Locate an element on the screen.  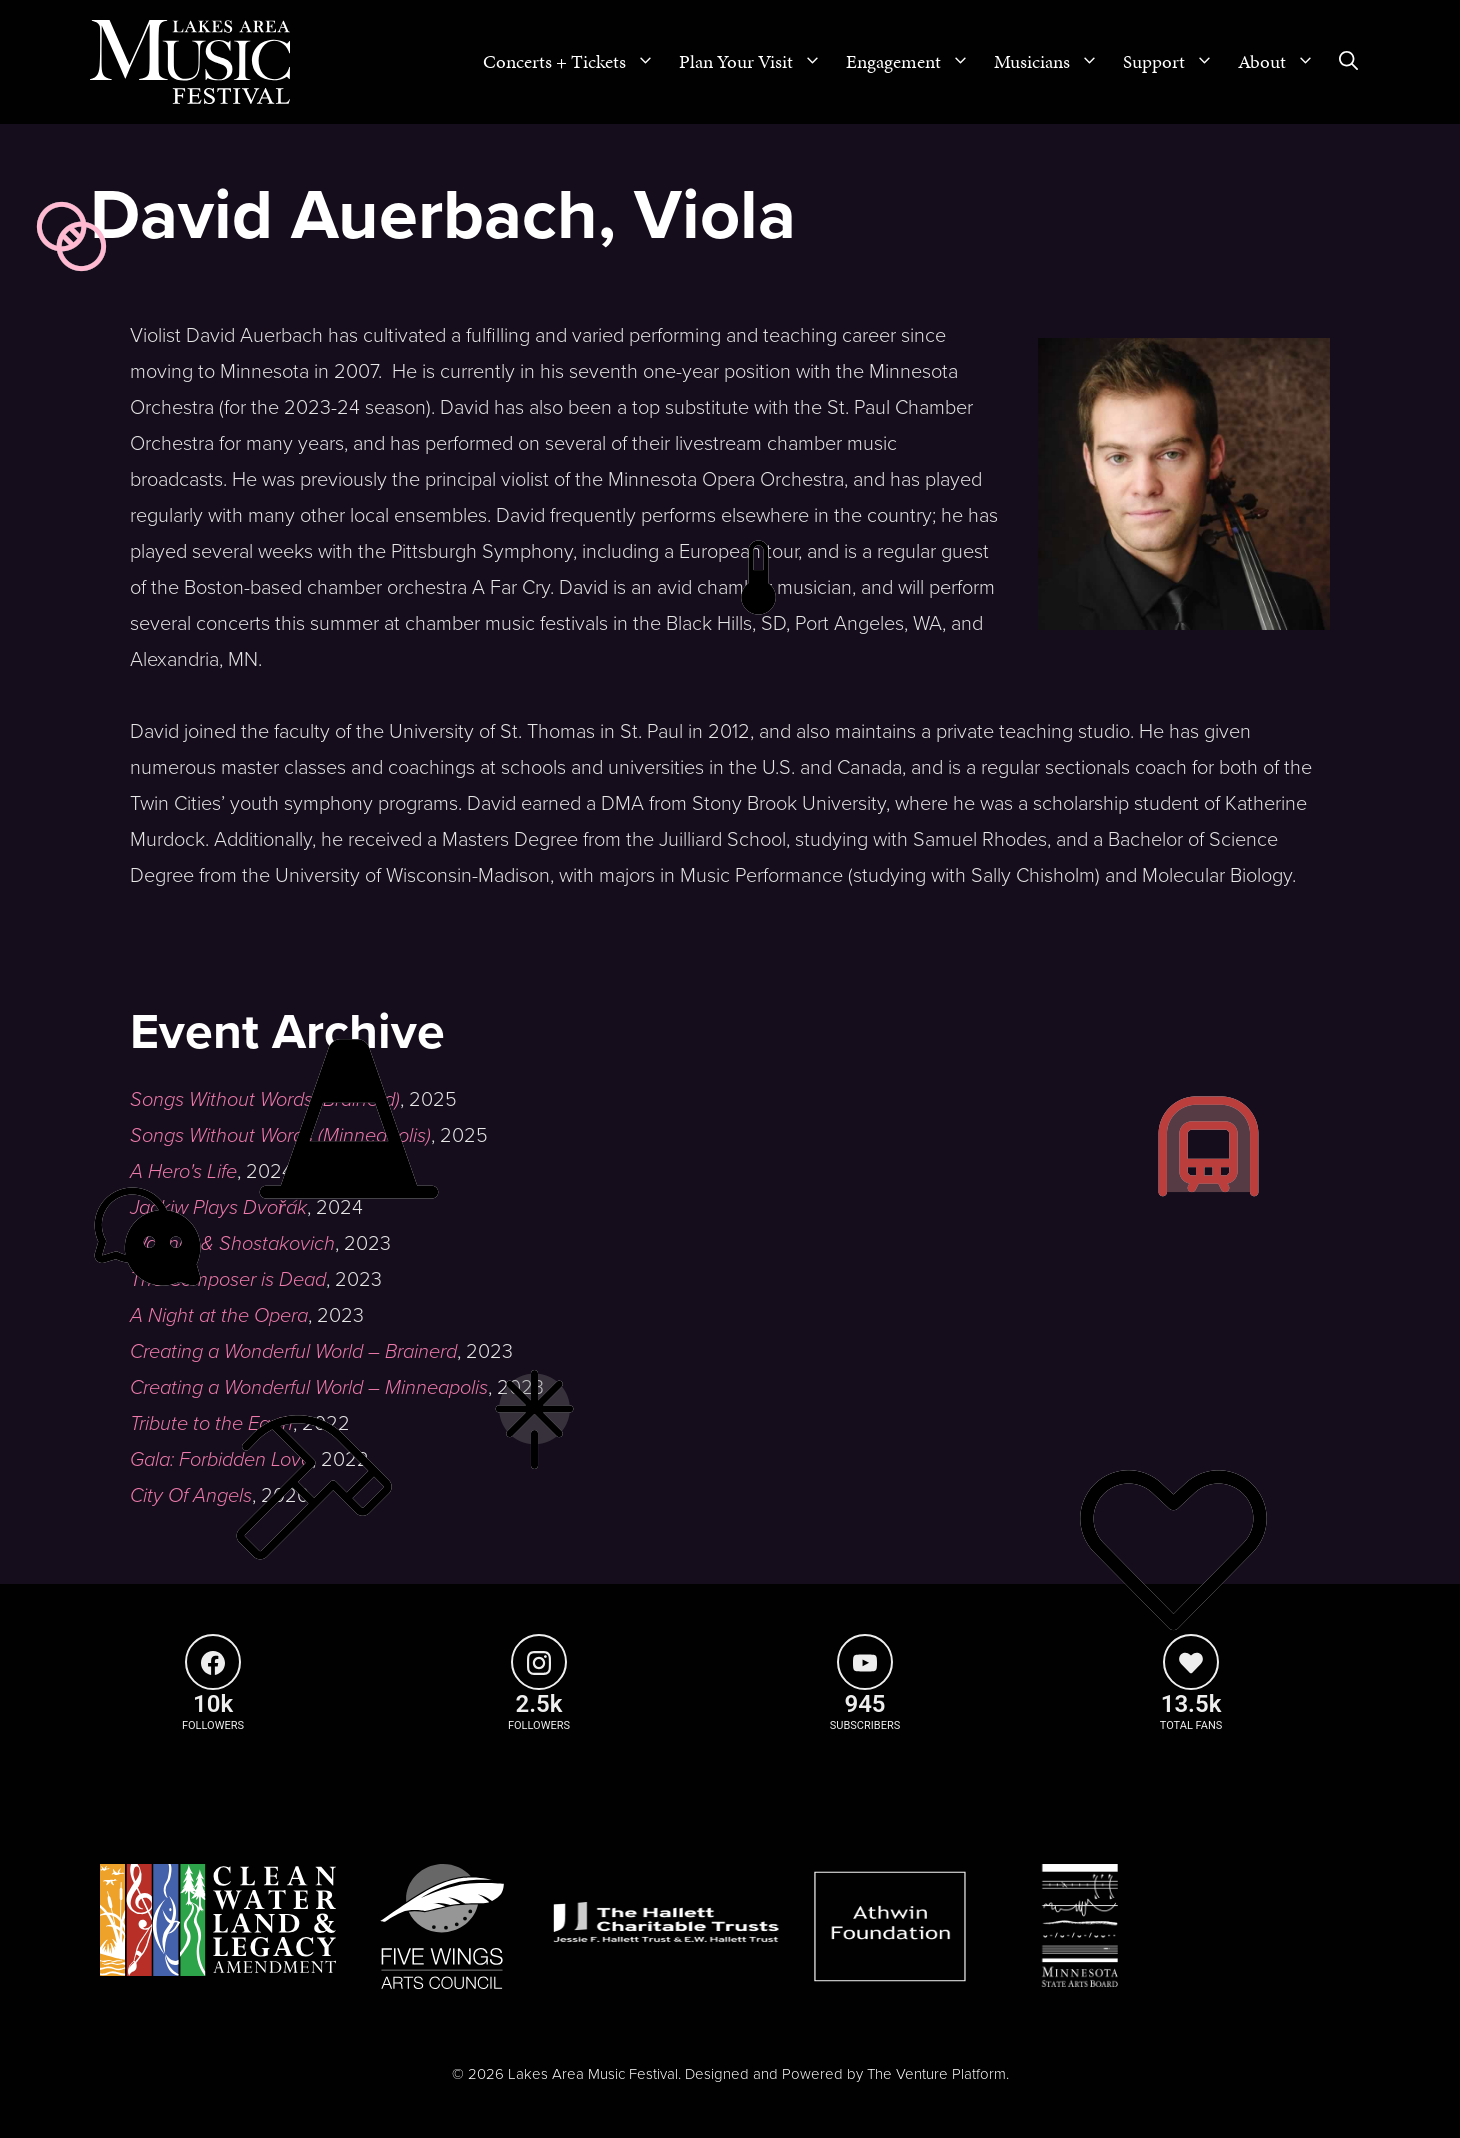
view current temperature reading is located at coordinates (758, 577).